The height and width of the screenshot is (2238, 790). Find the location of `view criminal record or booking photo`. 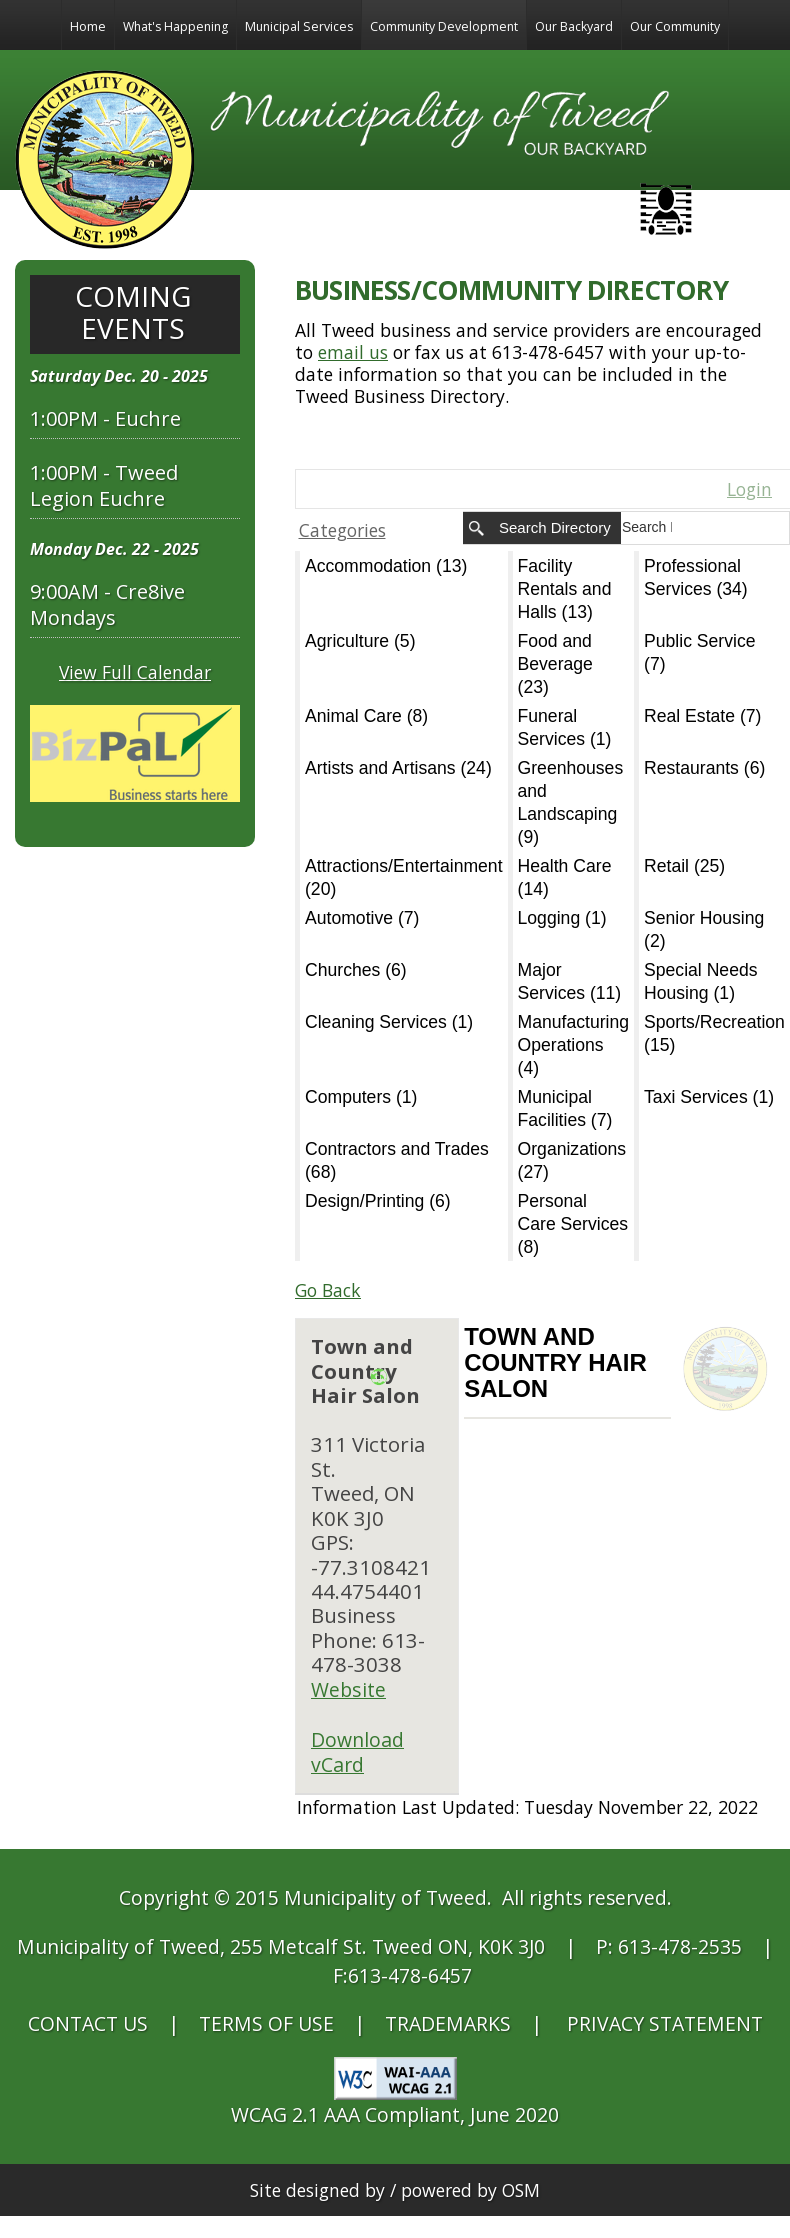

view criminal record or booking photo is located at coordinates (666, 209).